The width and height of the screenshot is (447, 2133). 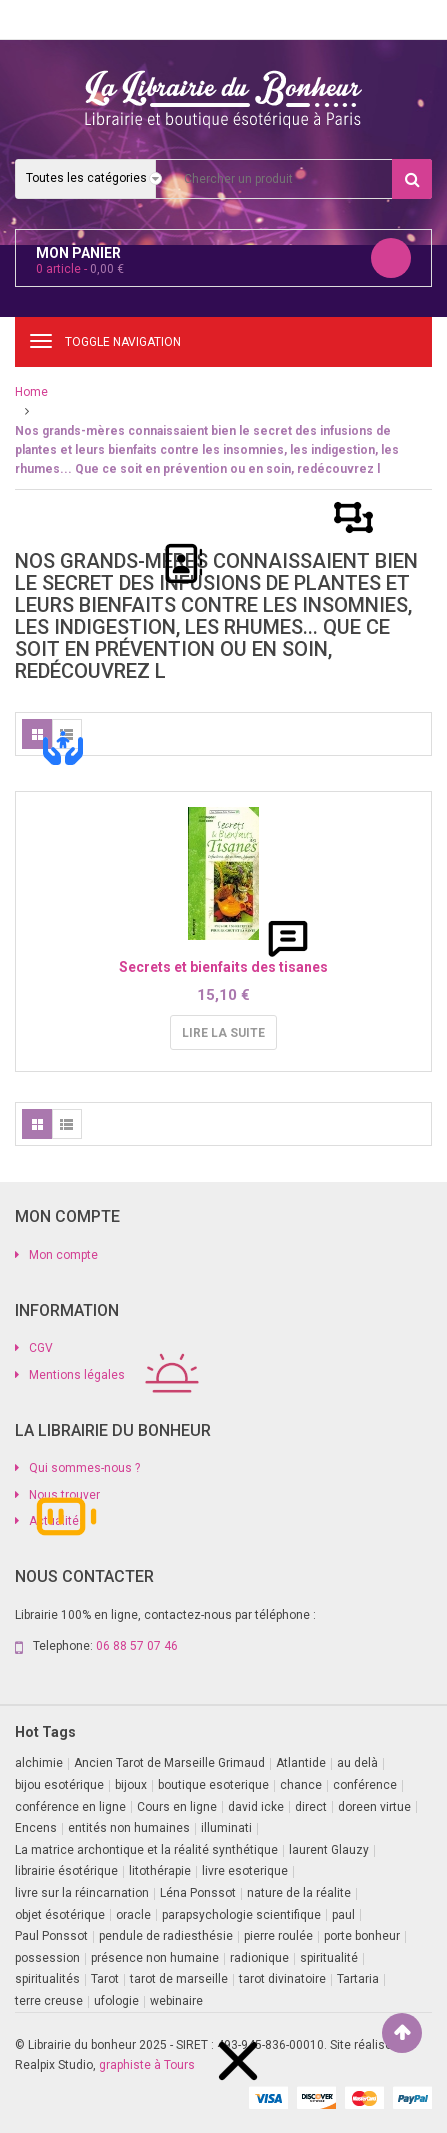 I want to click on toggle sunrise/sunset display mode, so click(x=172, y=1375).